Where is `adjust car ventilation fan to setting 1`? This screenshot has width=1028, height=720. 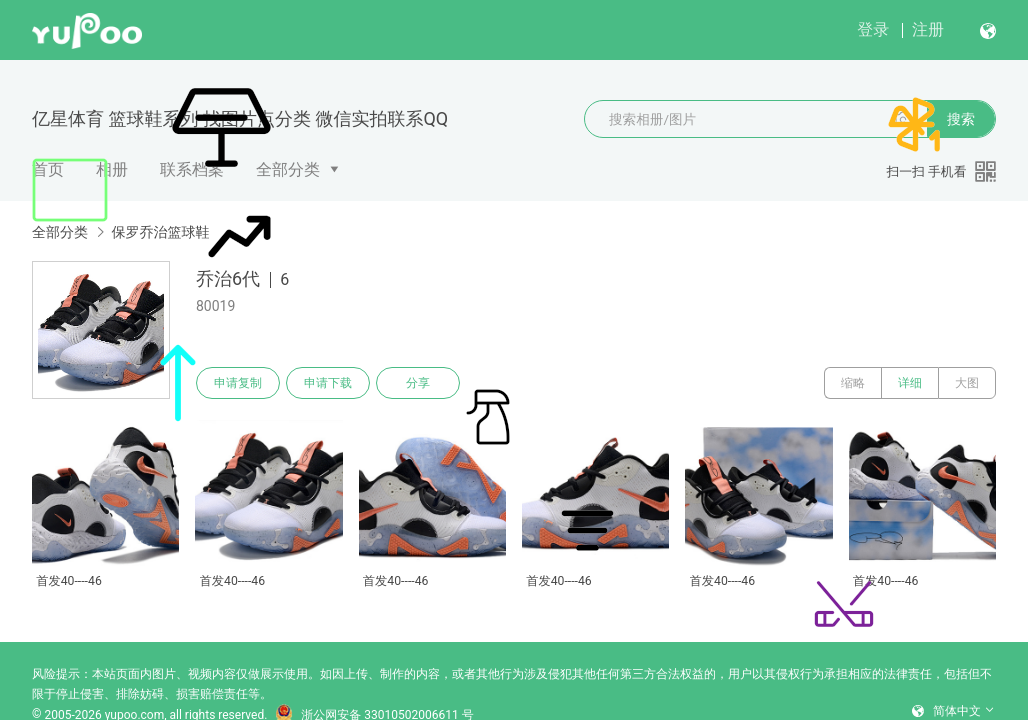
adjust car ventilation fan to setting 1 is located at coordinates (915, 124).